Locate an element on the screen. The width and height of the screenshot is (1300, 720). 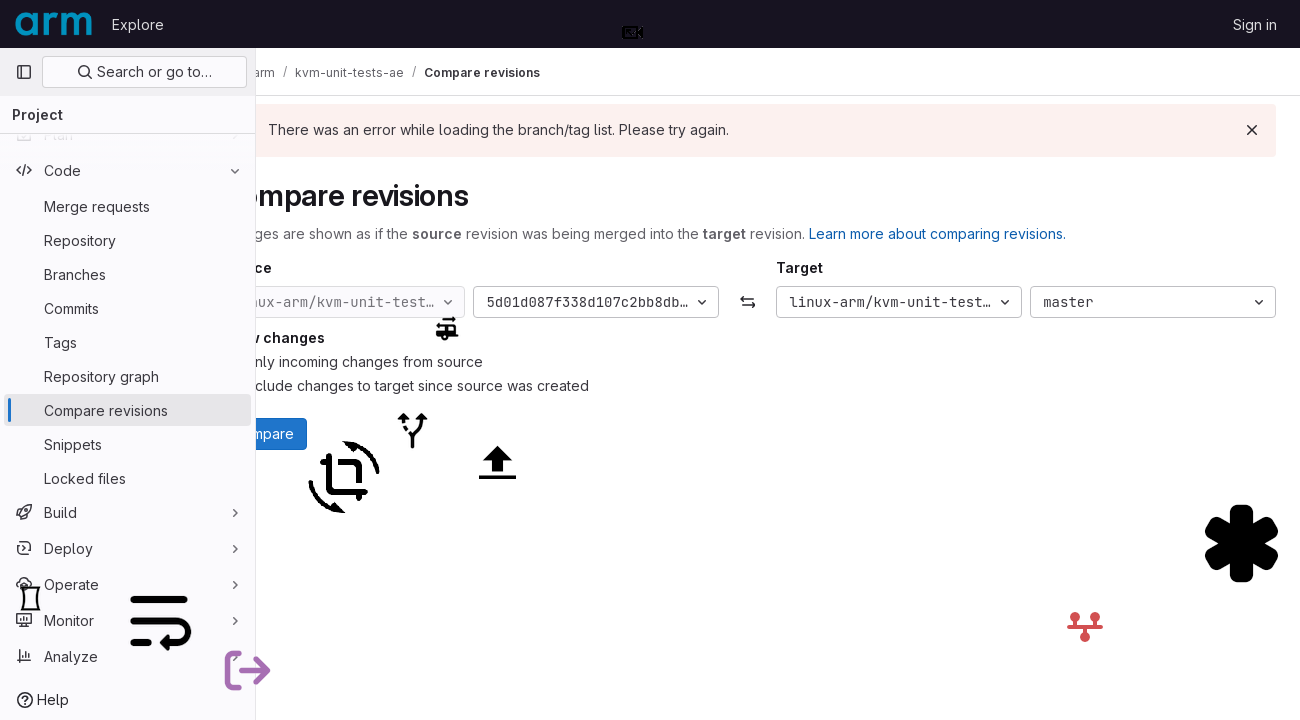
sign out of your account is located at coordinates (247, 670).